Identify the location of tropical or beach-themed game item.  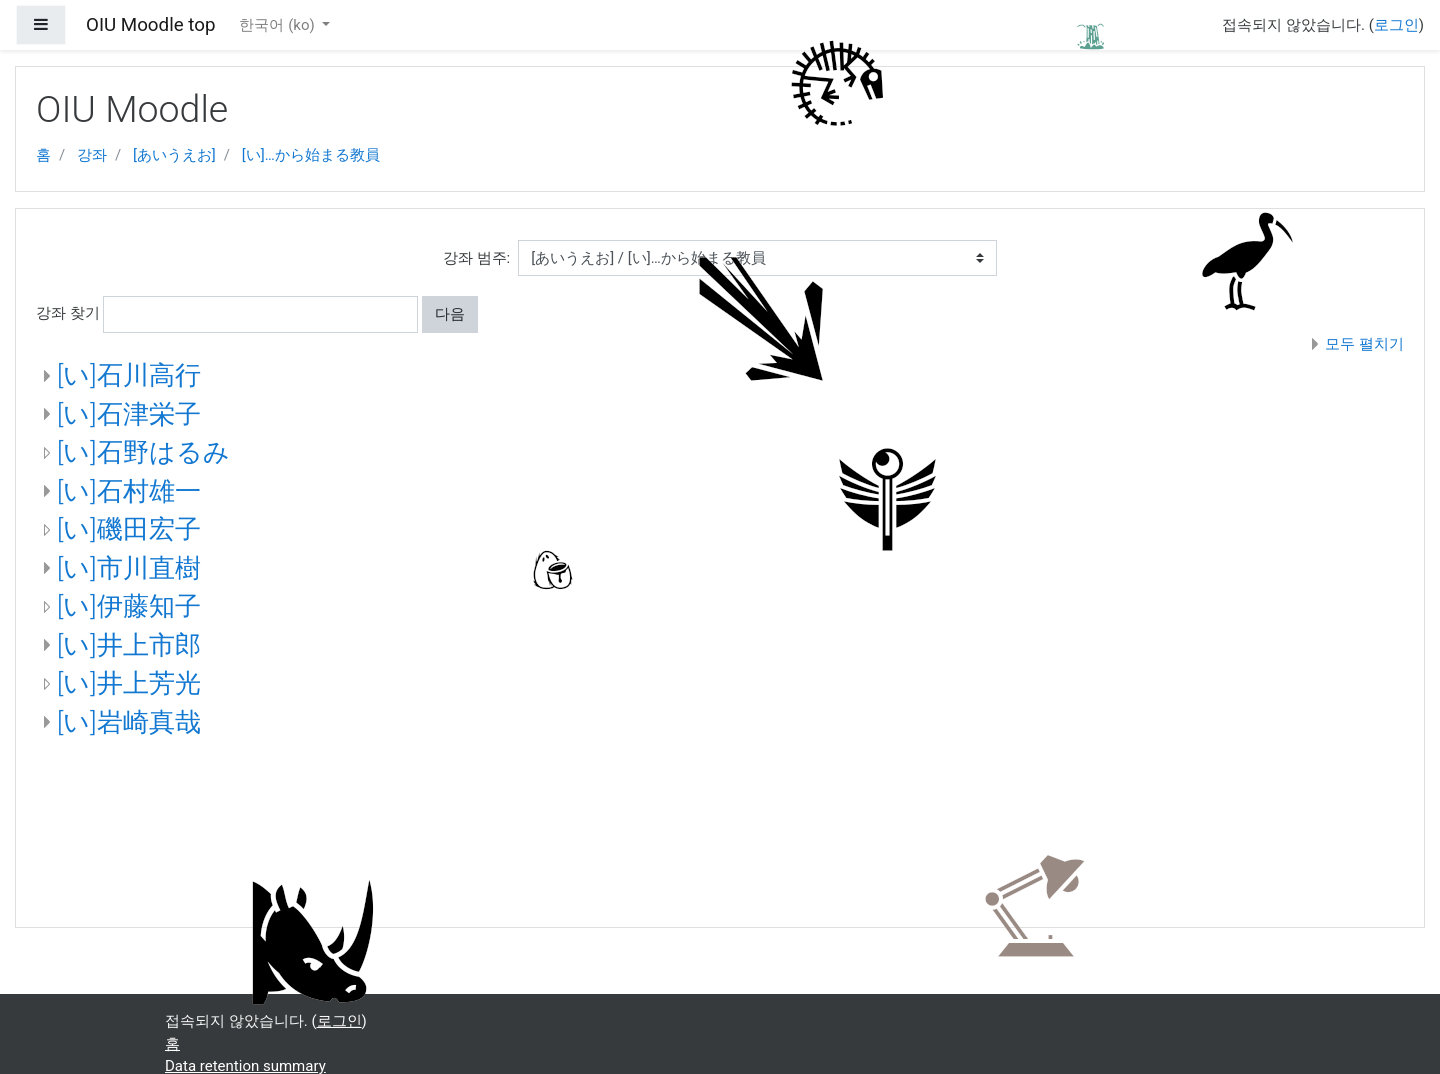
(553, 570).